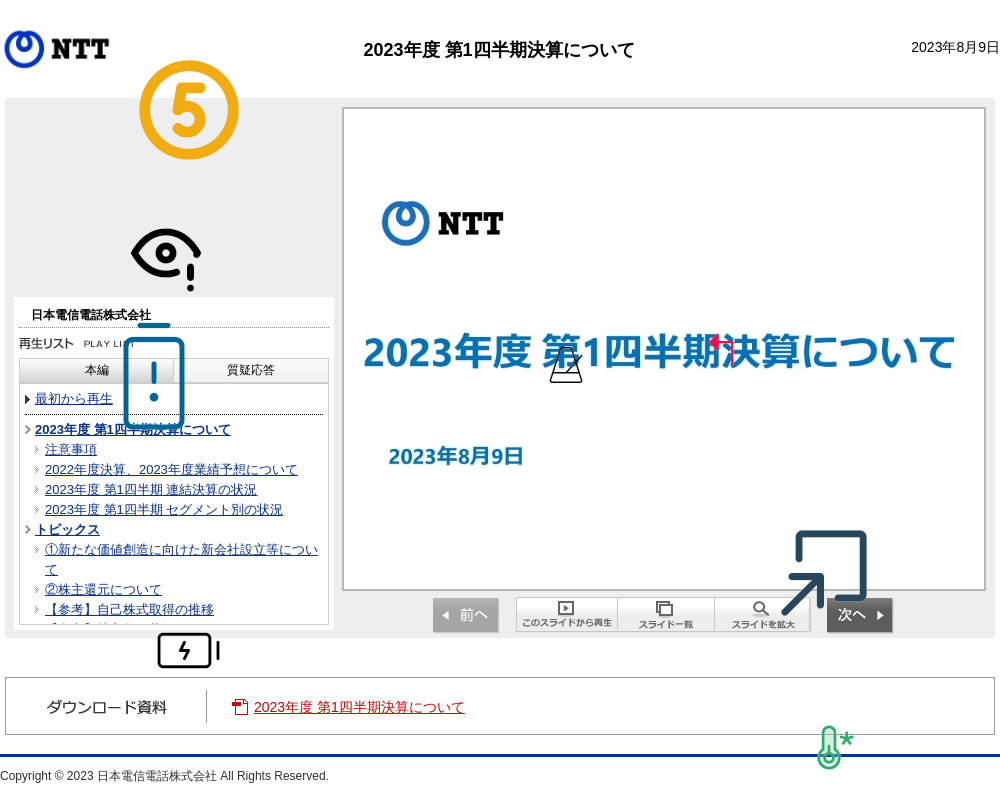 This screenshot has width=1000, height=793. What do you see at coordinates (187, 650) in the screenshot?
I see `indicates device is currently charging` at bounding box center [187, 650].